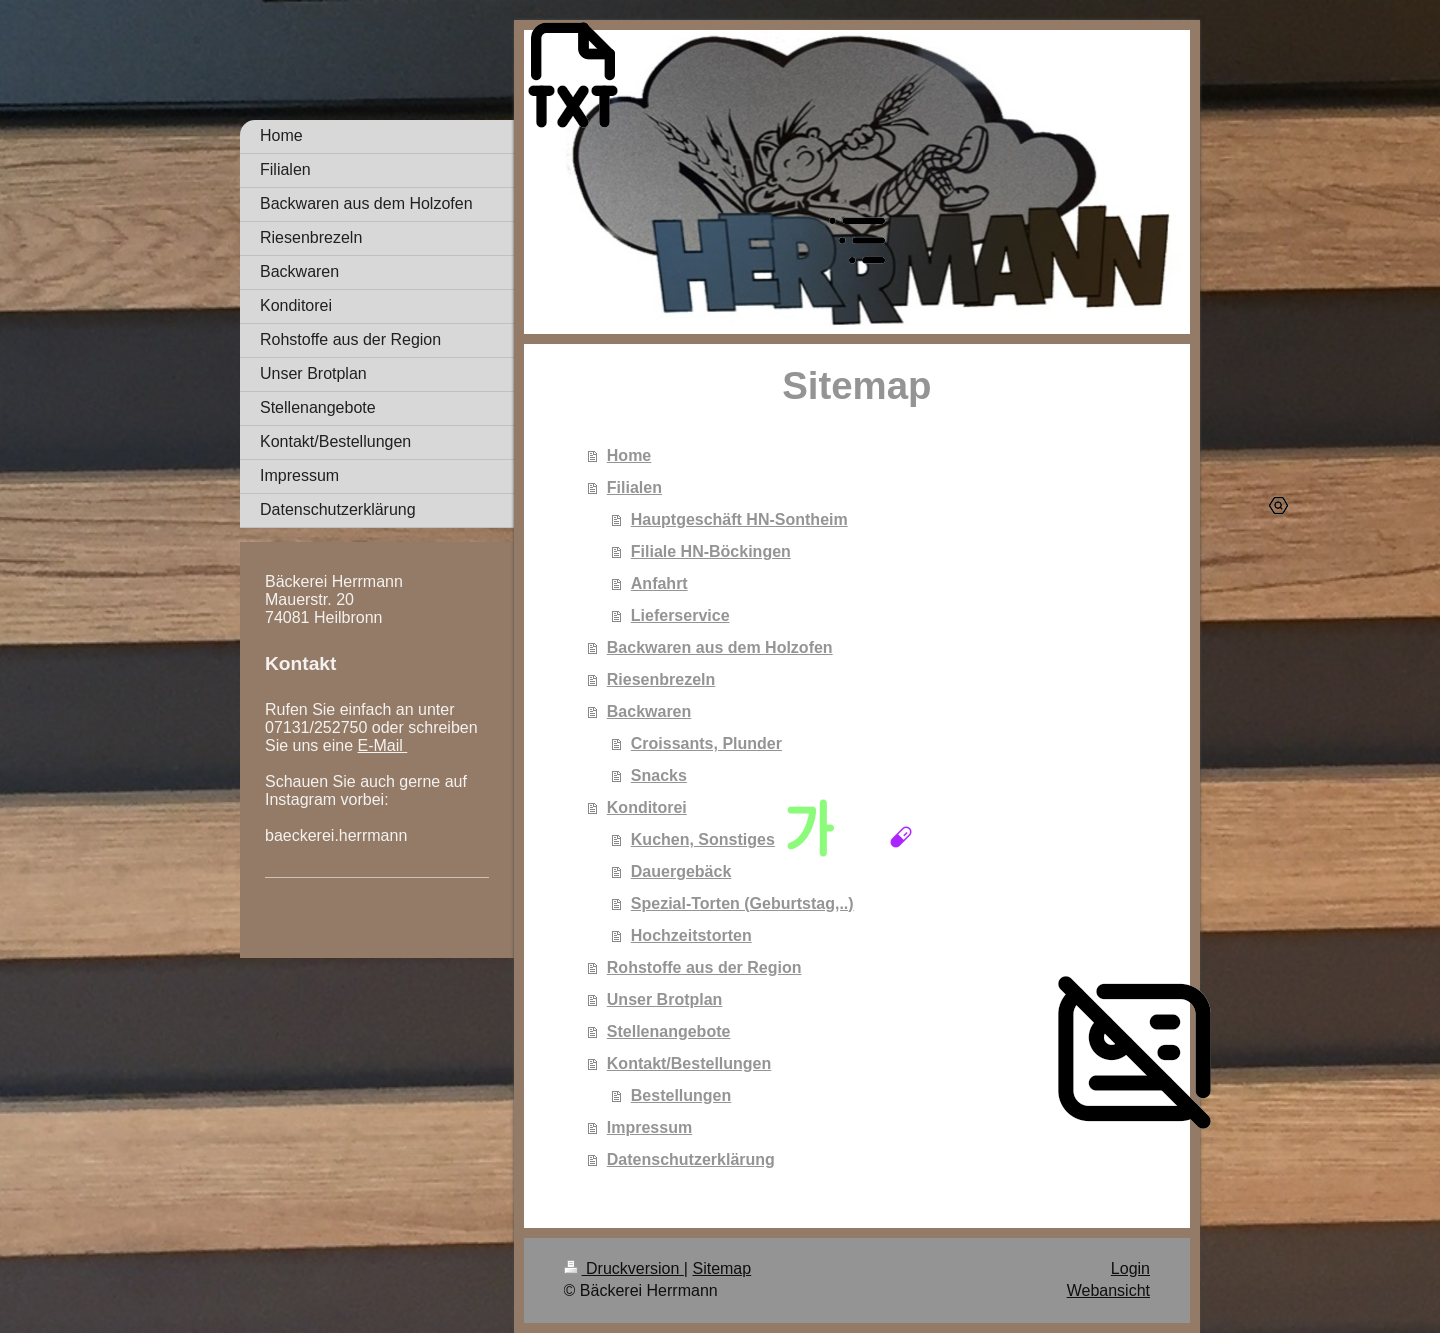  What do you see at coordinates (1134, 1052) in the screenshot?
I see `disable identity verification` at bounding box center [1134, 1052].